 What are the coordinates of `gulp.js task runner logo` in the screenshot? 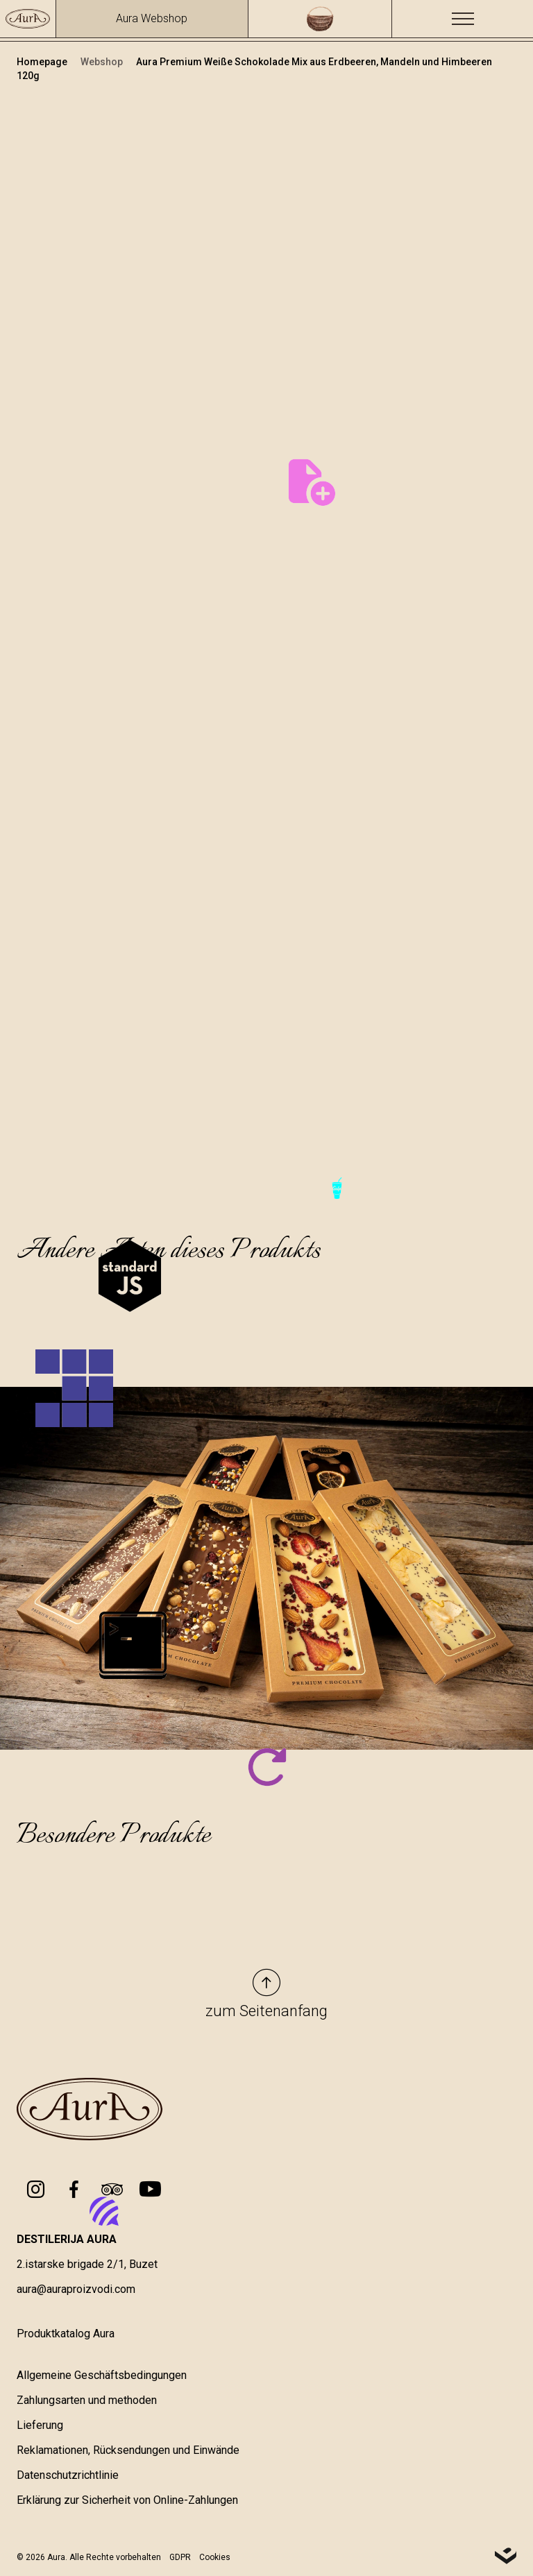 It's located at (337, 1188).